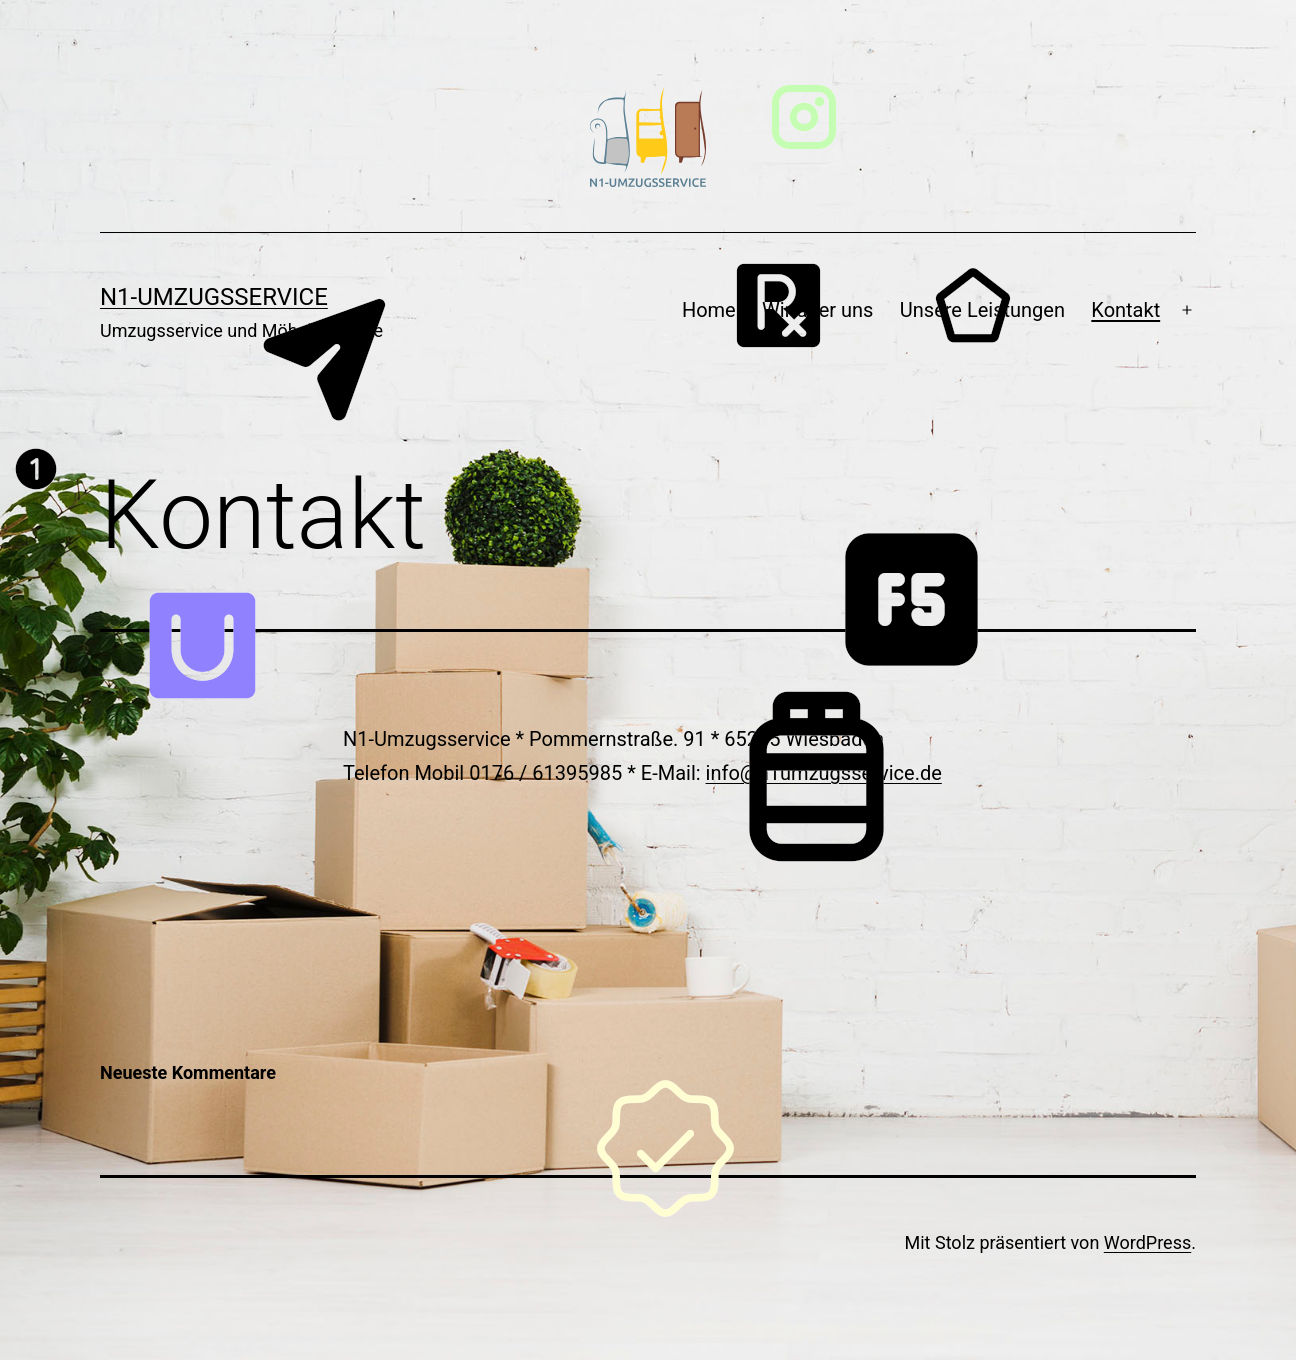  I want to click on view or manage stored items, so click(816, 776).